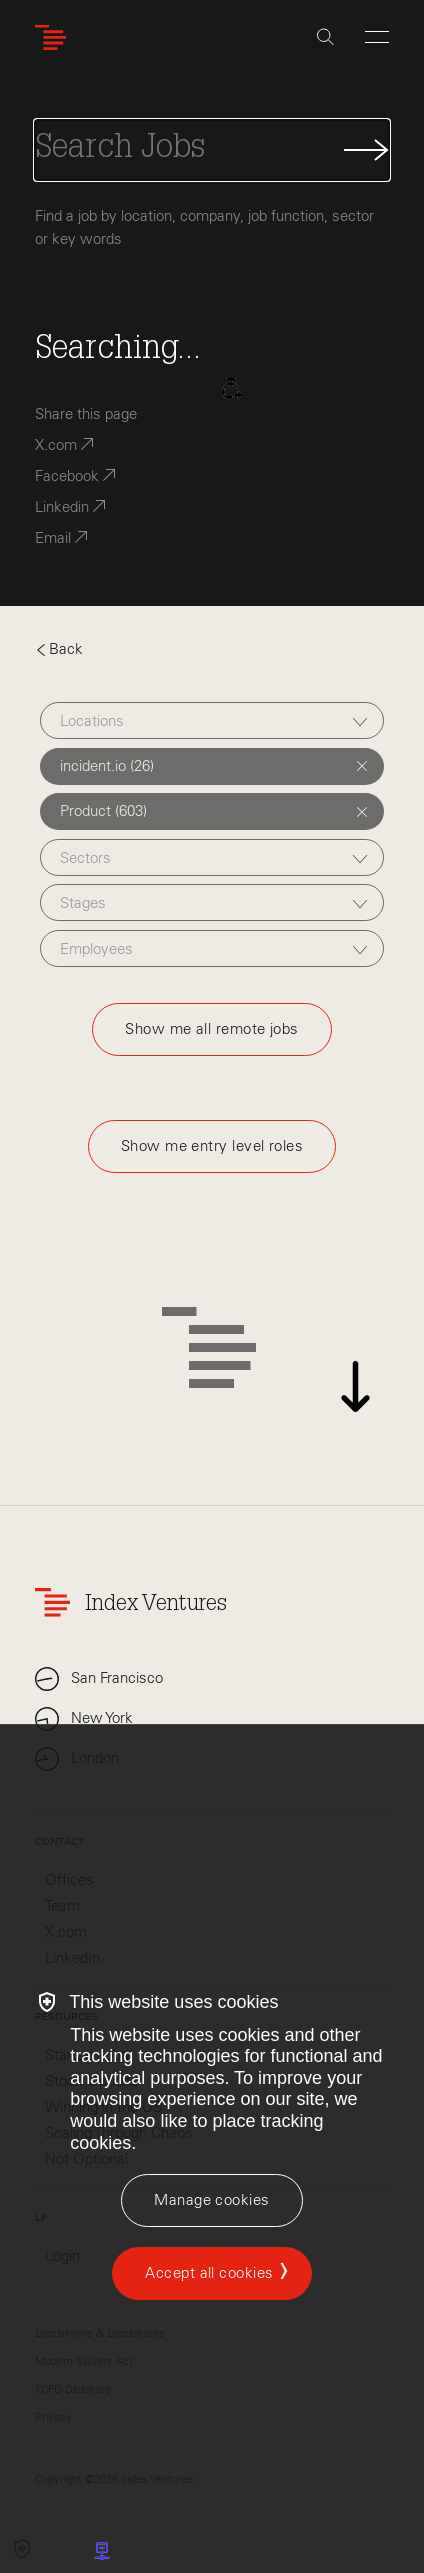 This screenshot has width=424, height=2573. I want to click on scroll down for more content, so click(355, 1386).